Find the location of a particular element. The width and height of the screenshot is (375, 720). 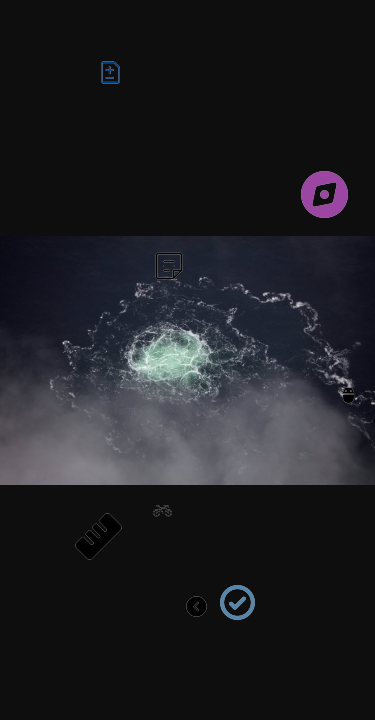

create a new note is located at coordinates (169, 266).